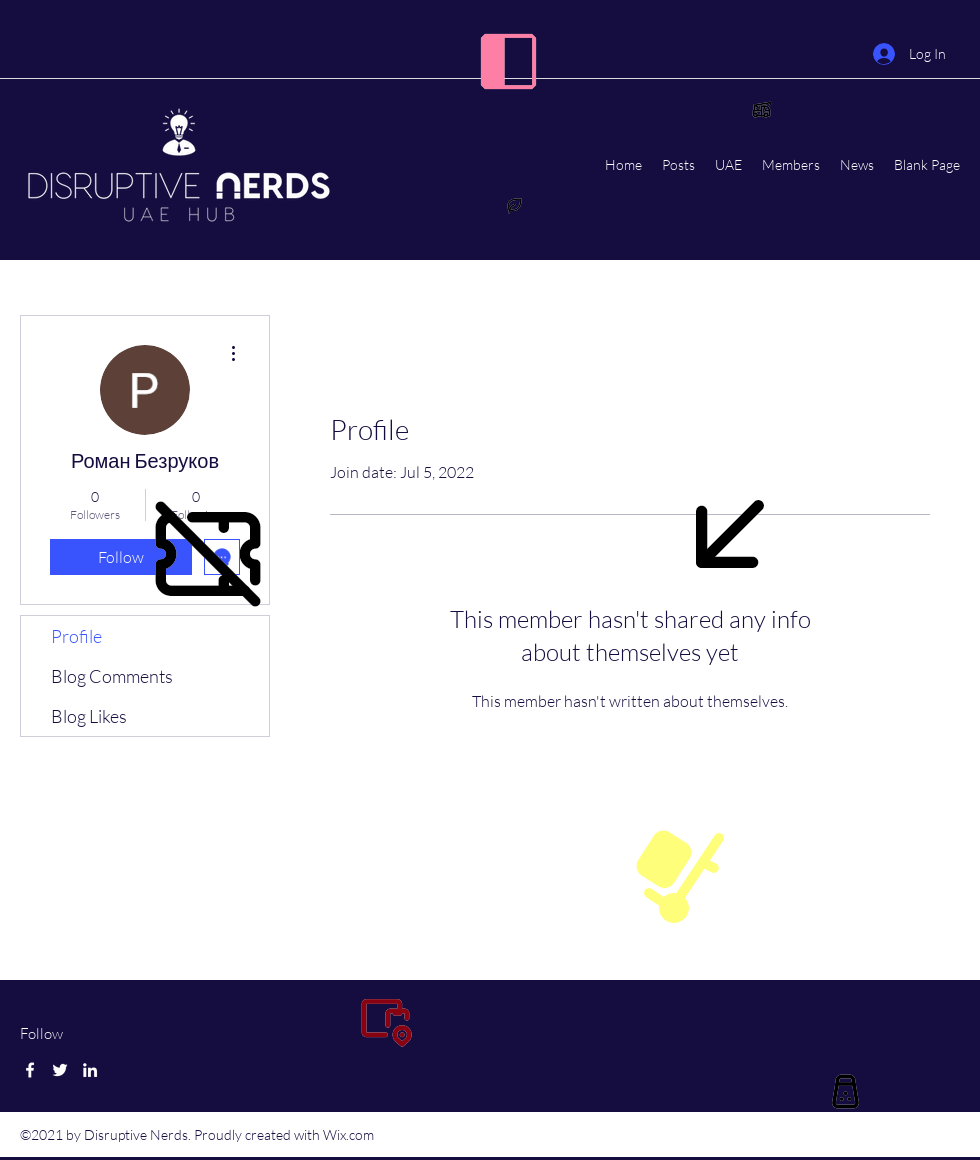 This screenshot has height=1160, width=980. What do you see at coordinates (385, 1020) in the screenshot?
I see `pin a device to your favorites` at bounding box center [385, 1020].